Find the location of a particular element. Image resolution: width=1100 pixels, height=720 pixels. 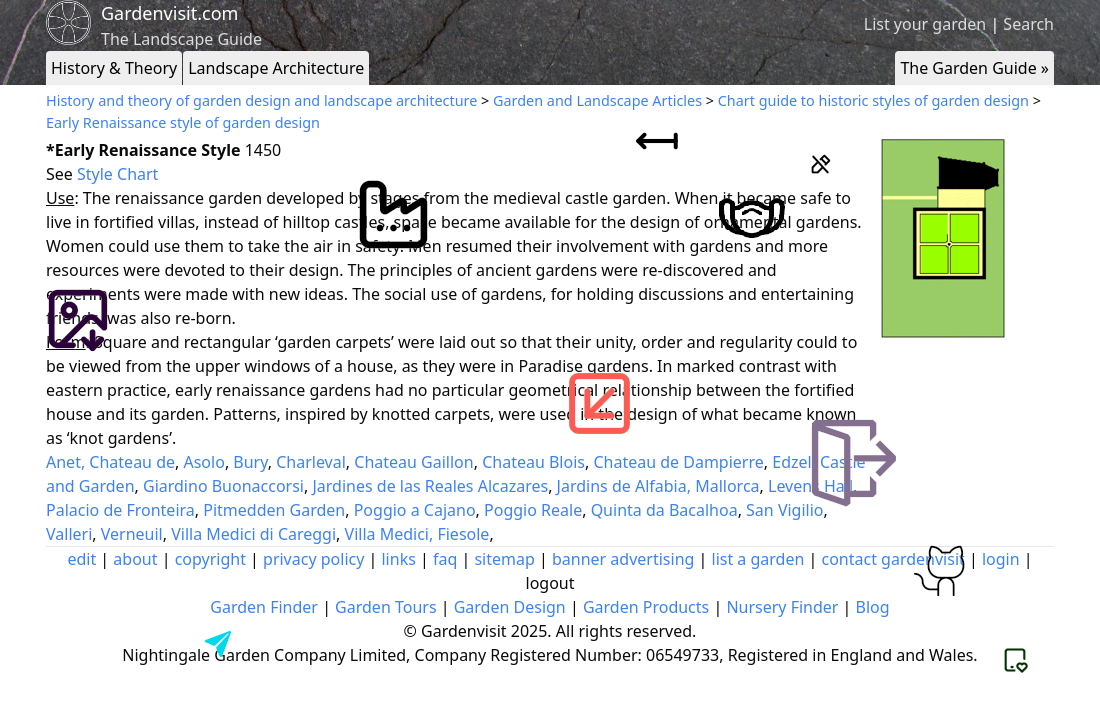

download image is located at coordinates (78, 319).